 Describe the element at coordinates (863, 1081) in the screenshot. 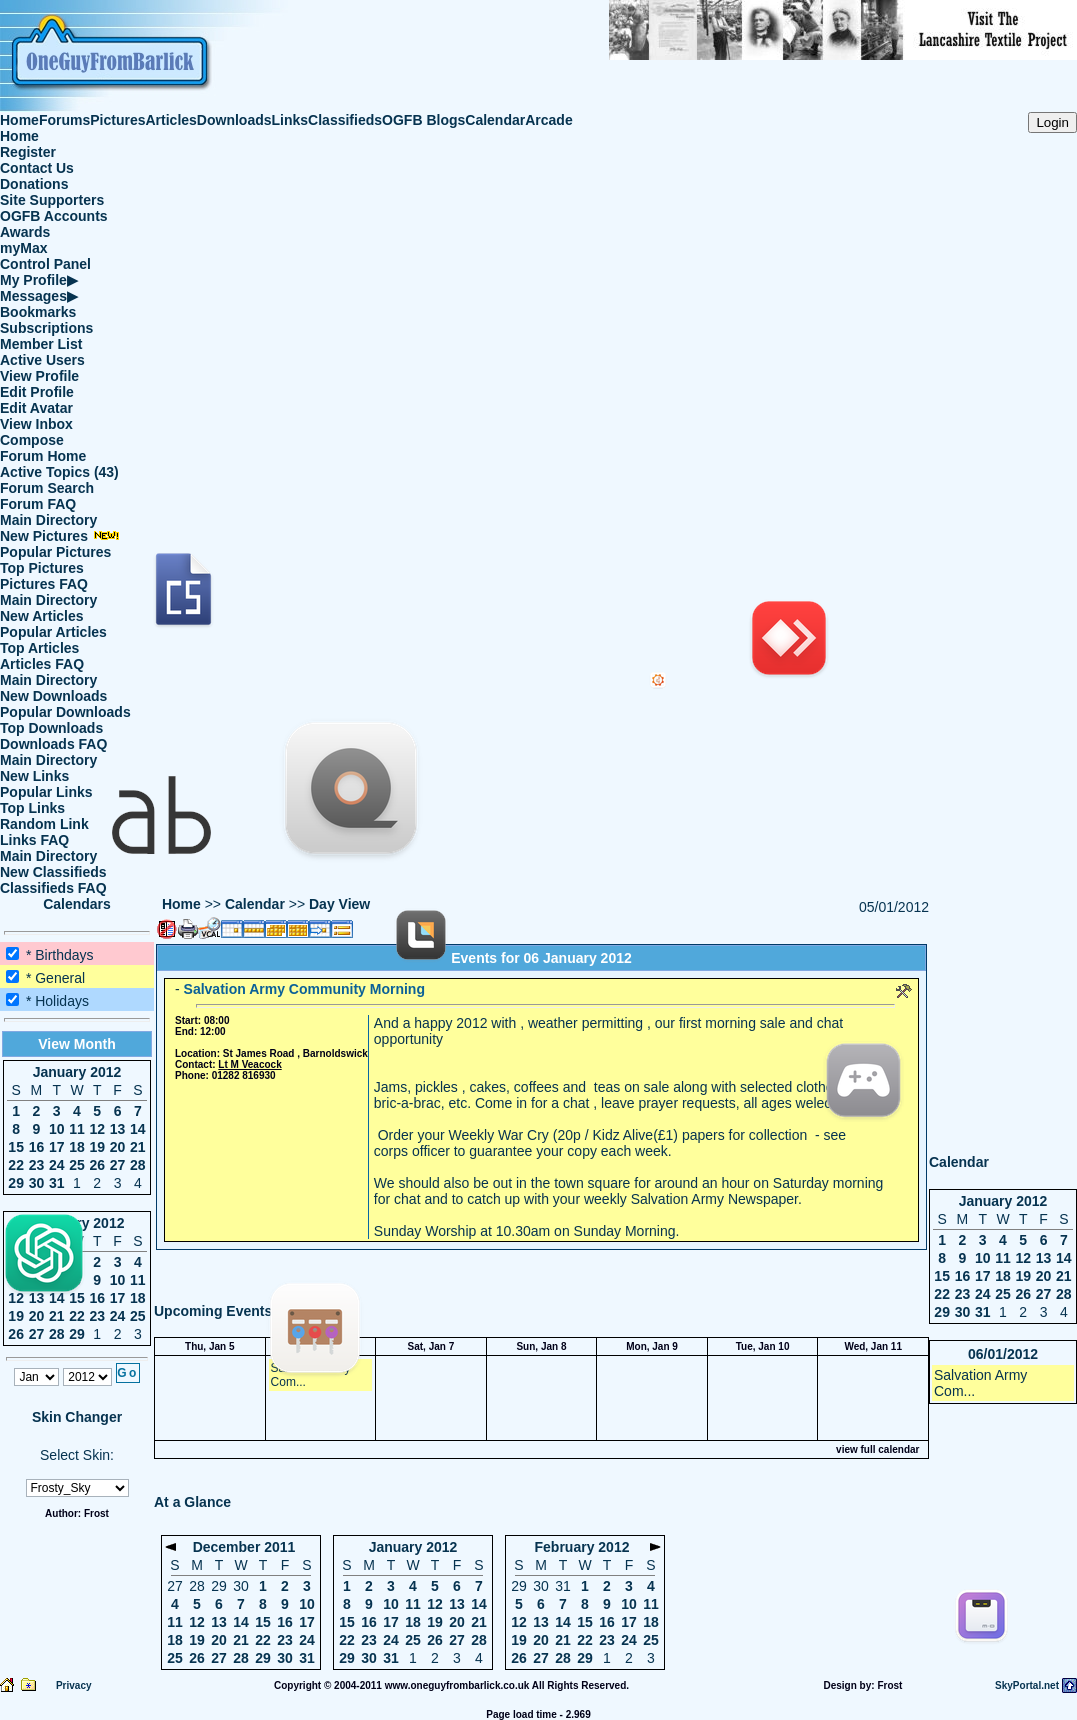

I see `access games settings or preferences` at that location.